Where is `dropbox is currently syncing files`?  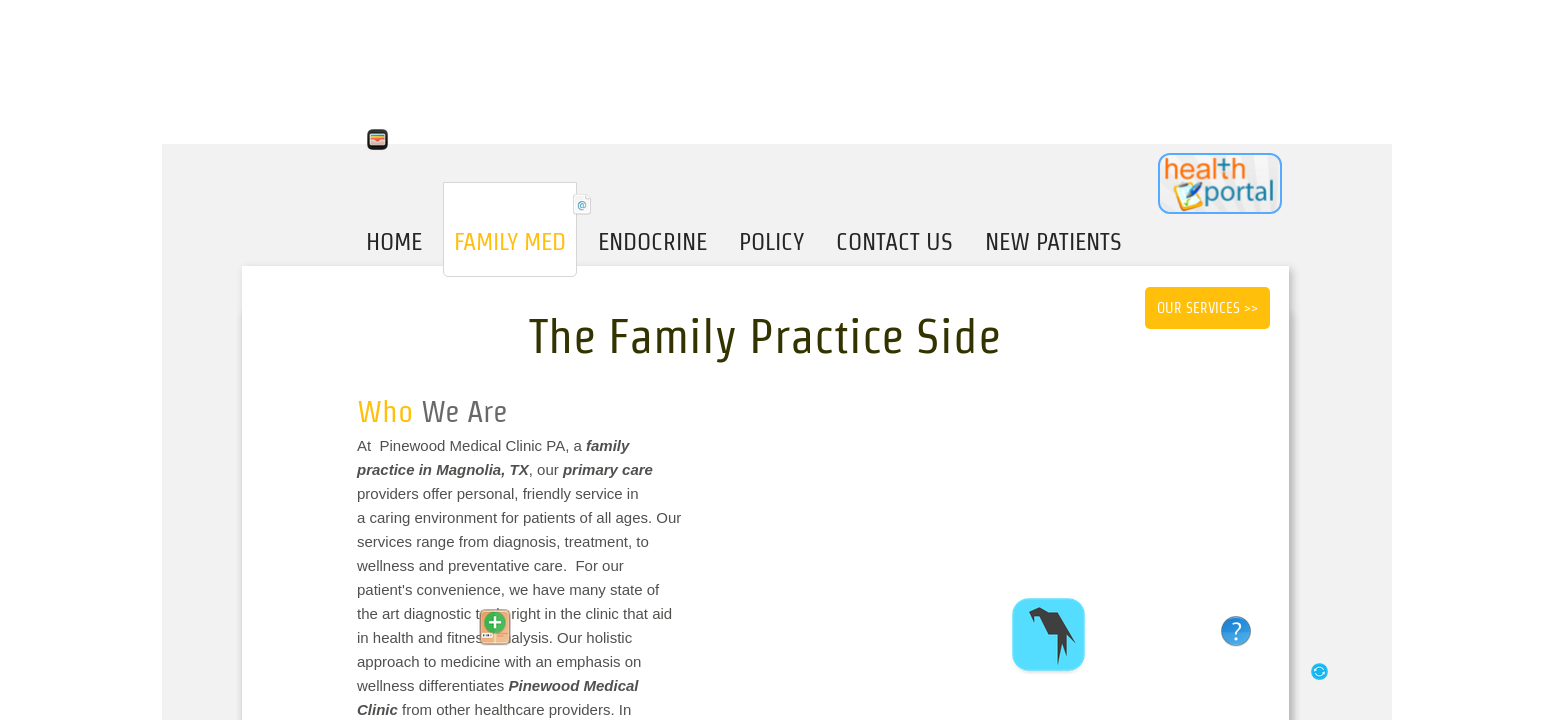
dropbox is currently syncing files is located at coordinates (1319, 671).